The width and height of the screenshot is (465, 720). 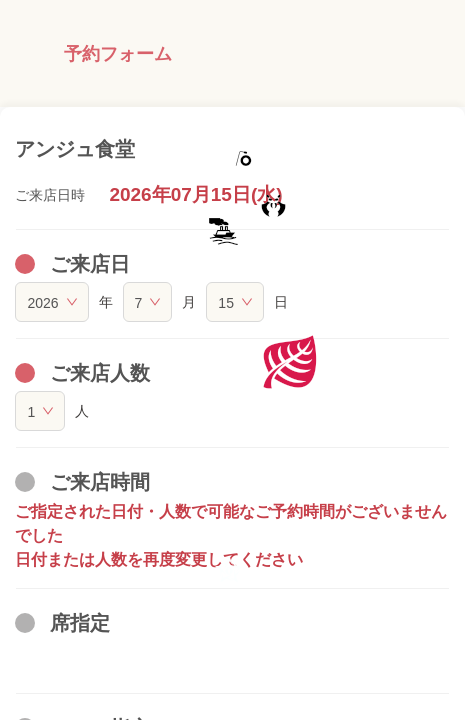 What do you see at coordinates (243, 158) in the screenshot?
I see `access vehicle repair or tire change tools` at bounding box center [243, 158].